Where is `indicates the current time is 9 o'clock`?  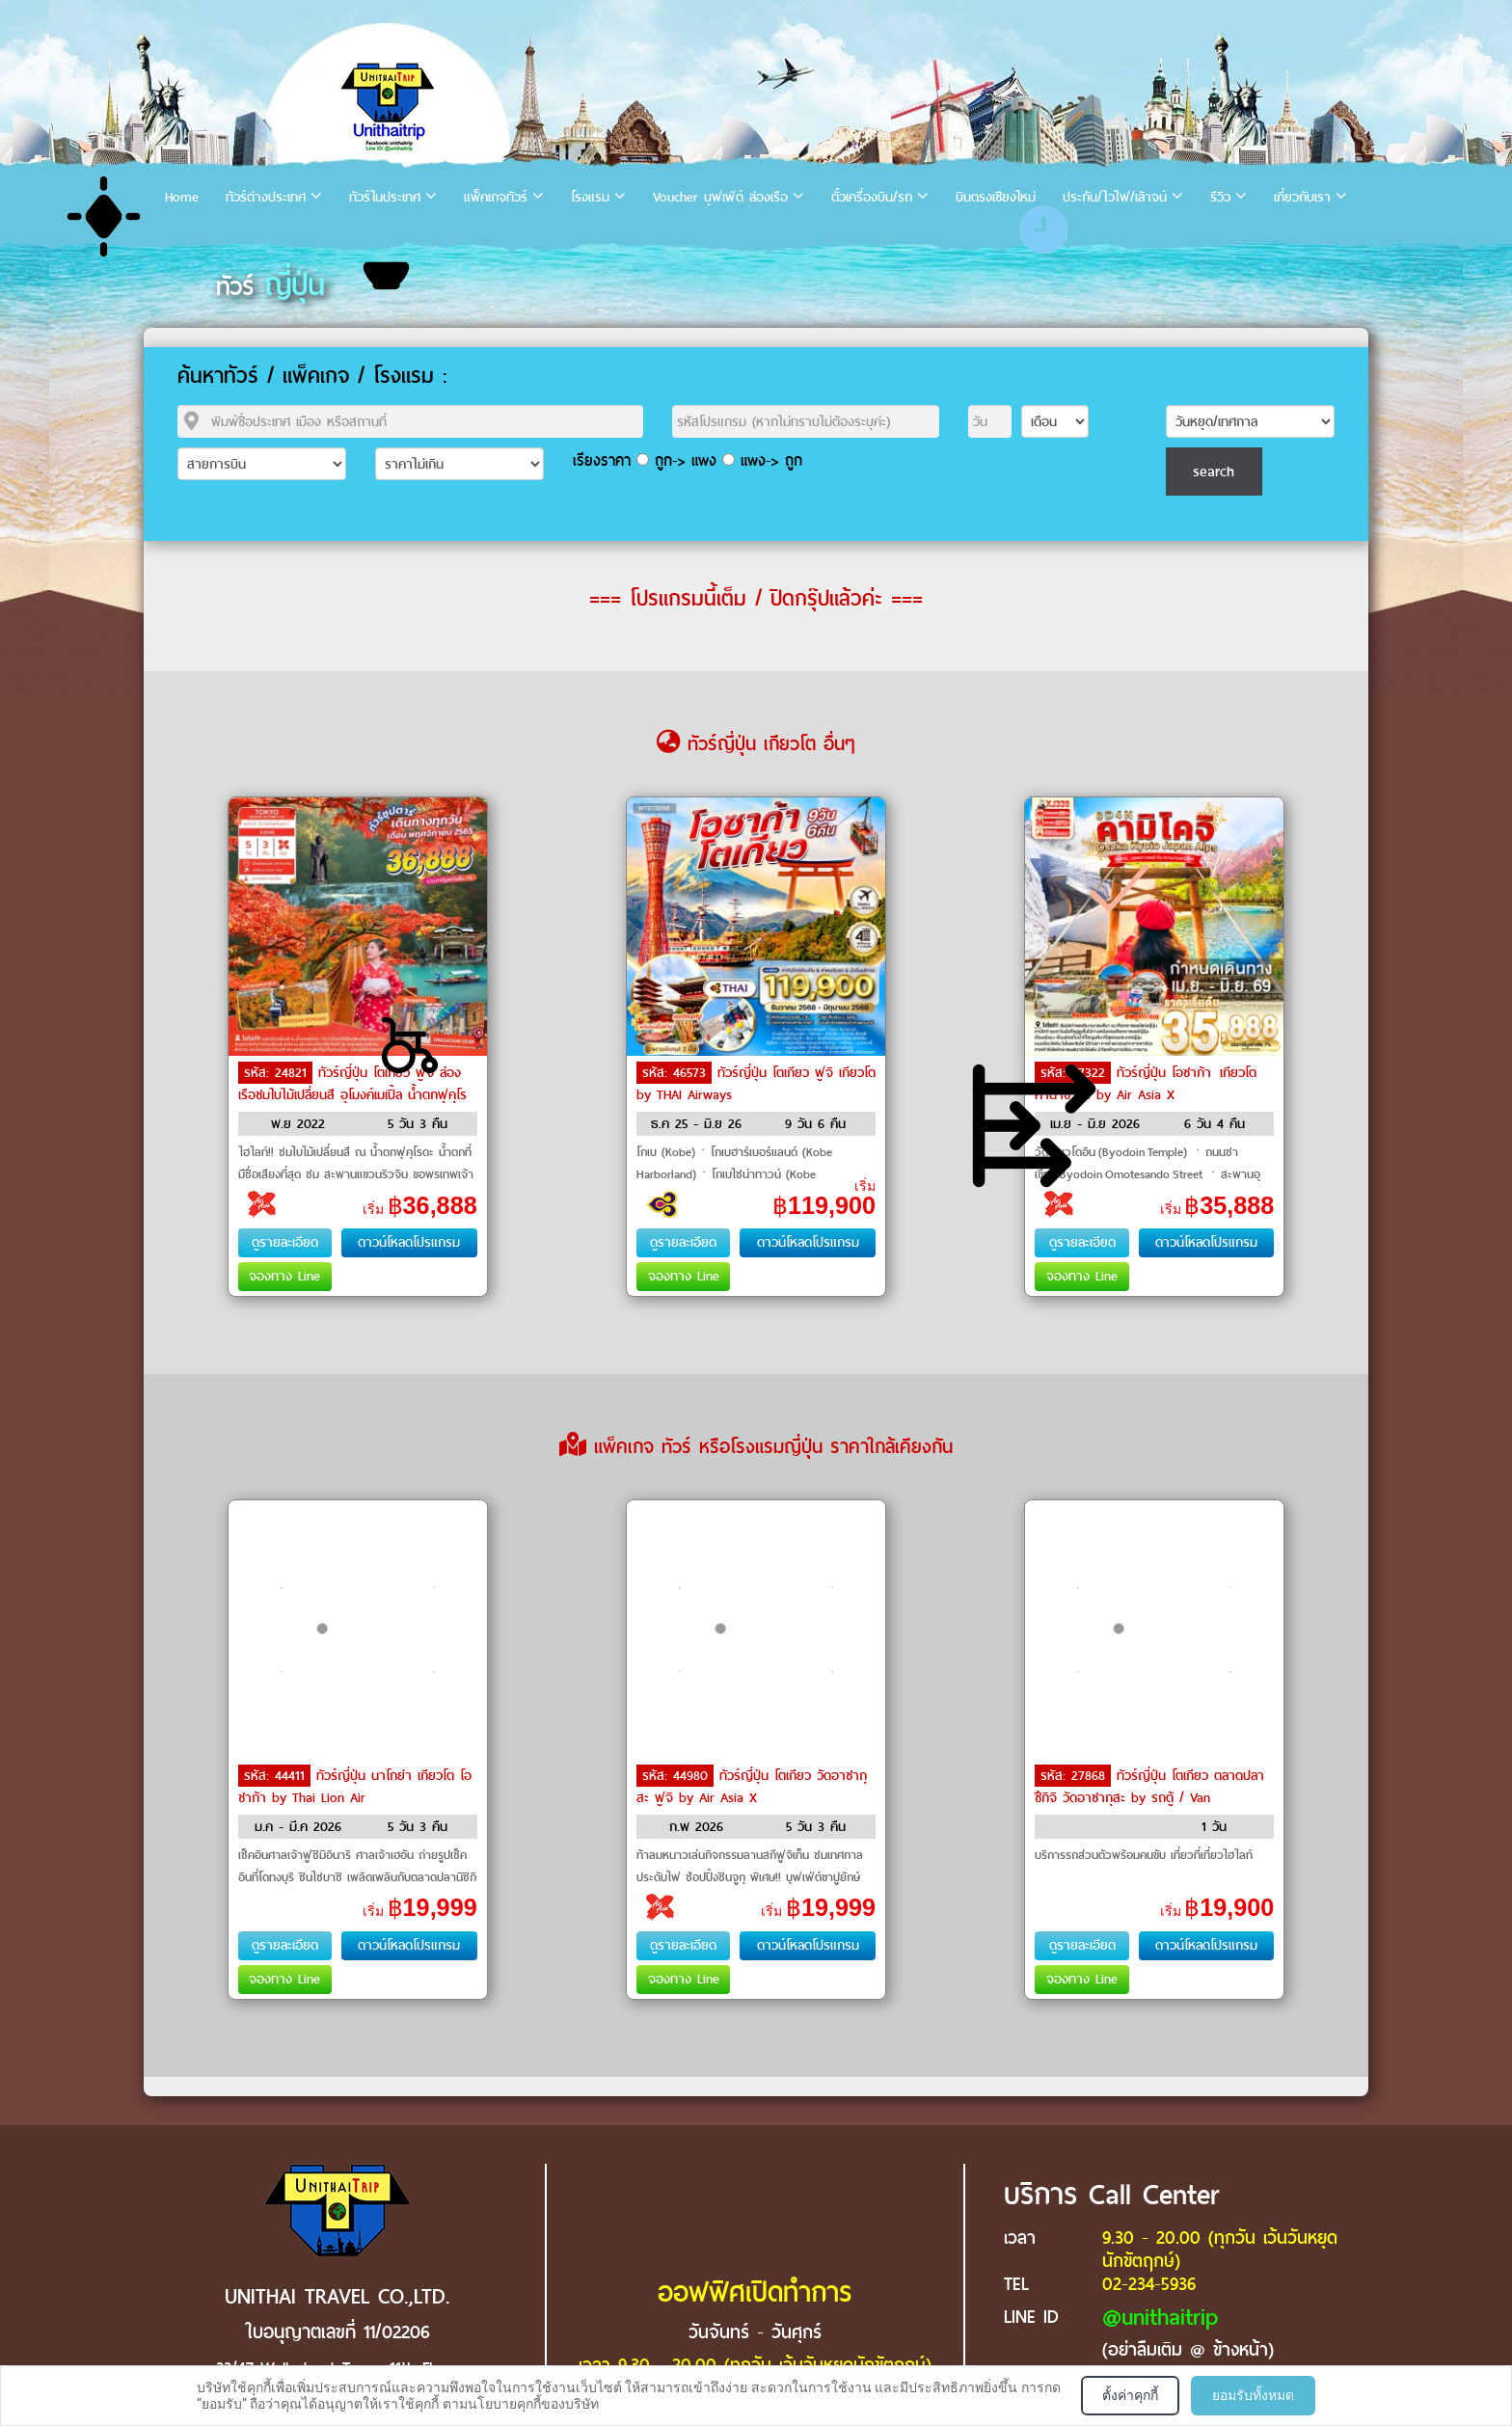 indicates the current time is 9 o'clock is located at coordinates (1043, 229).